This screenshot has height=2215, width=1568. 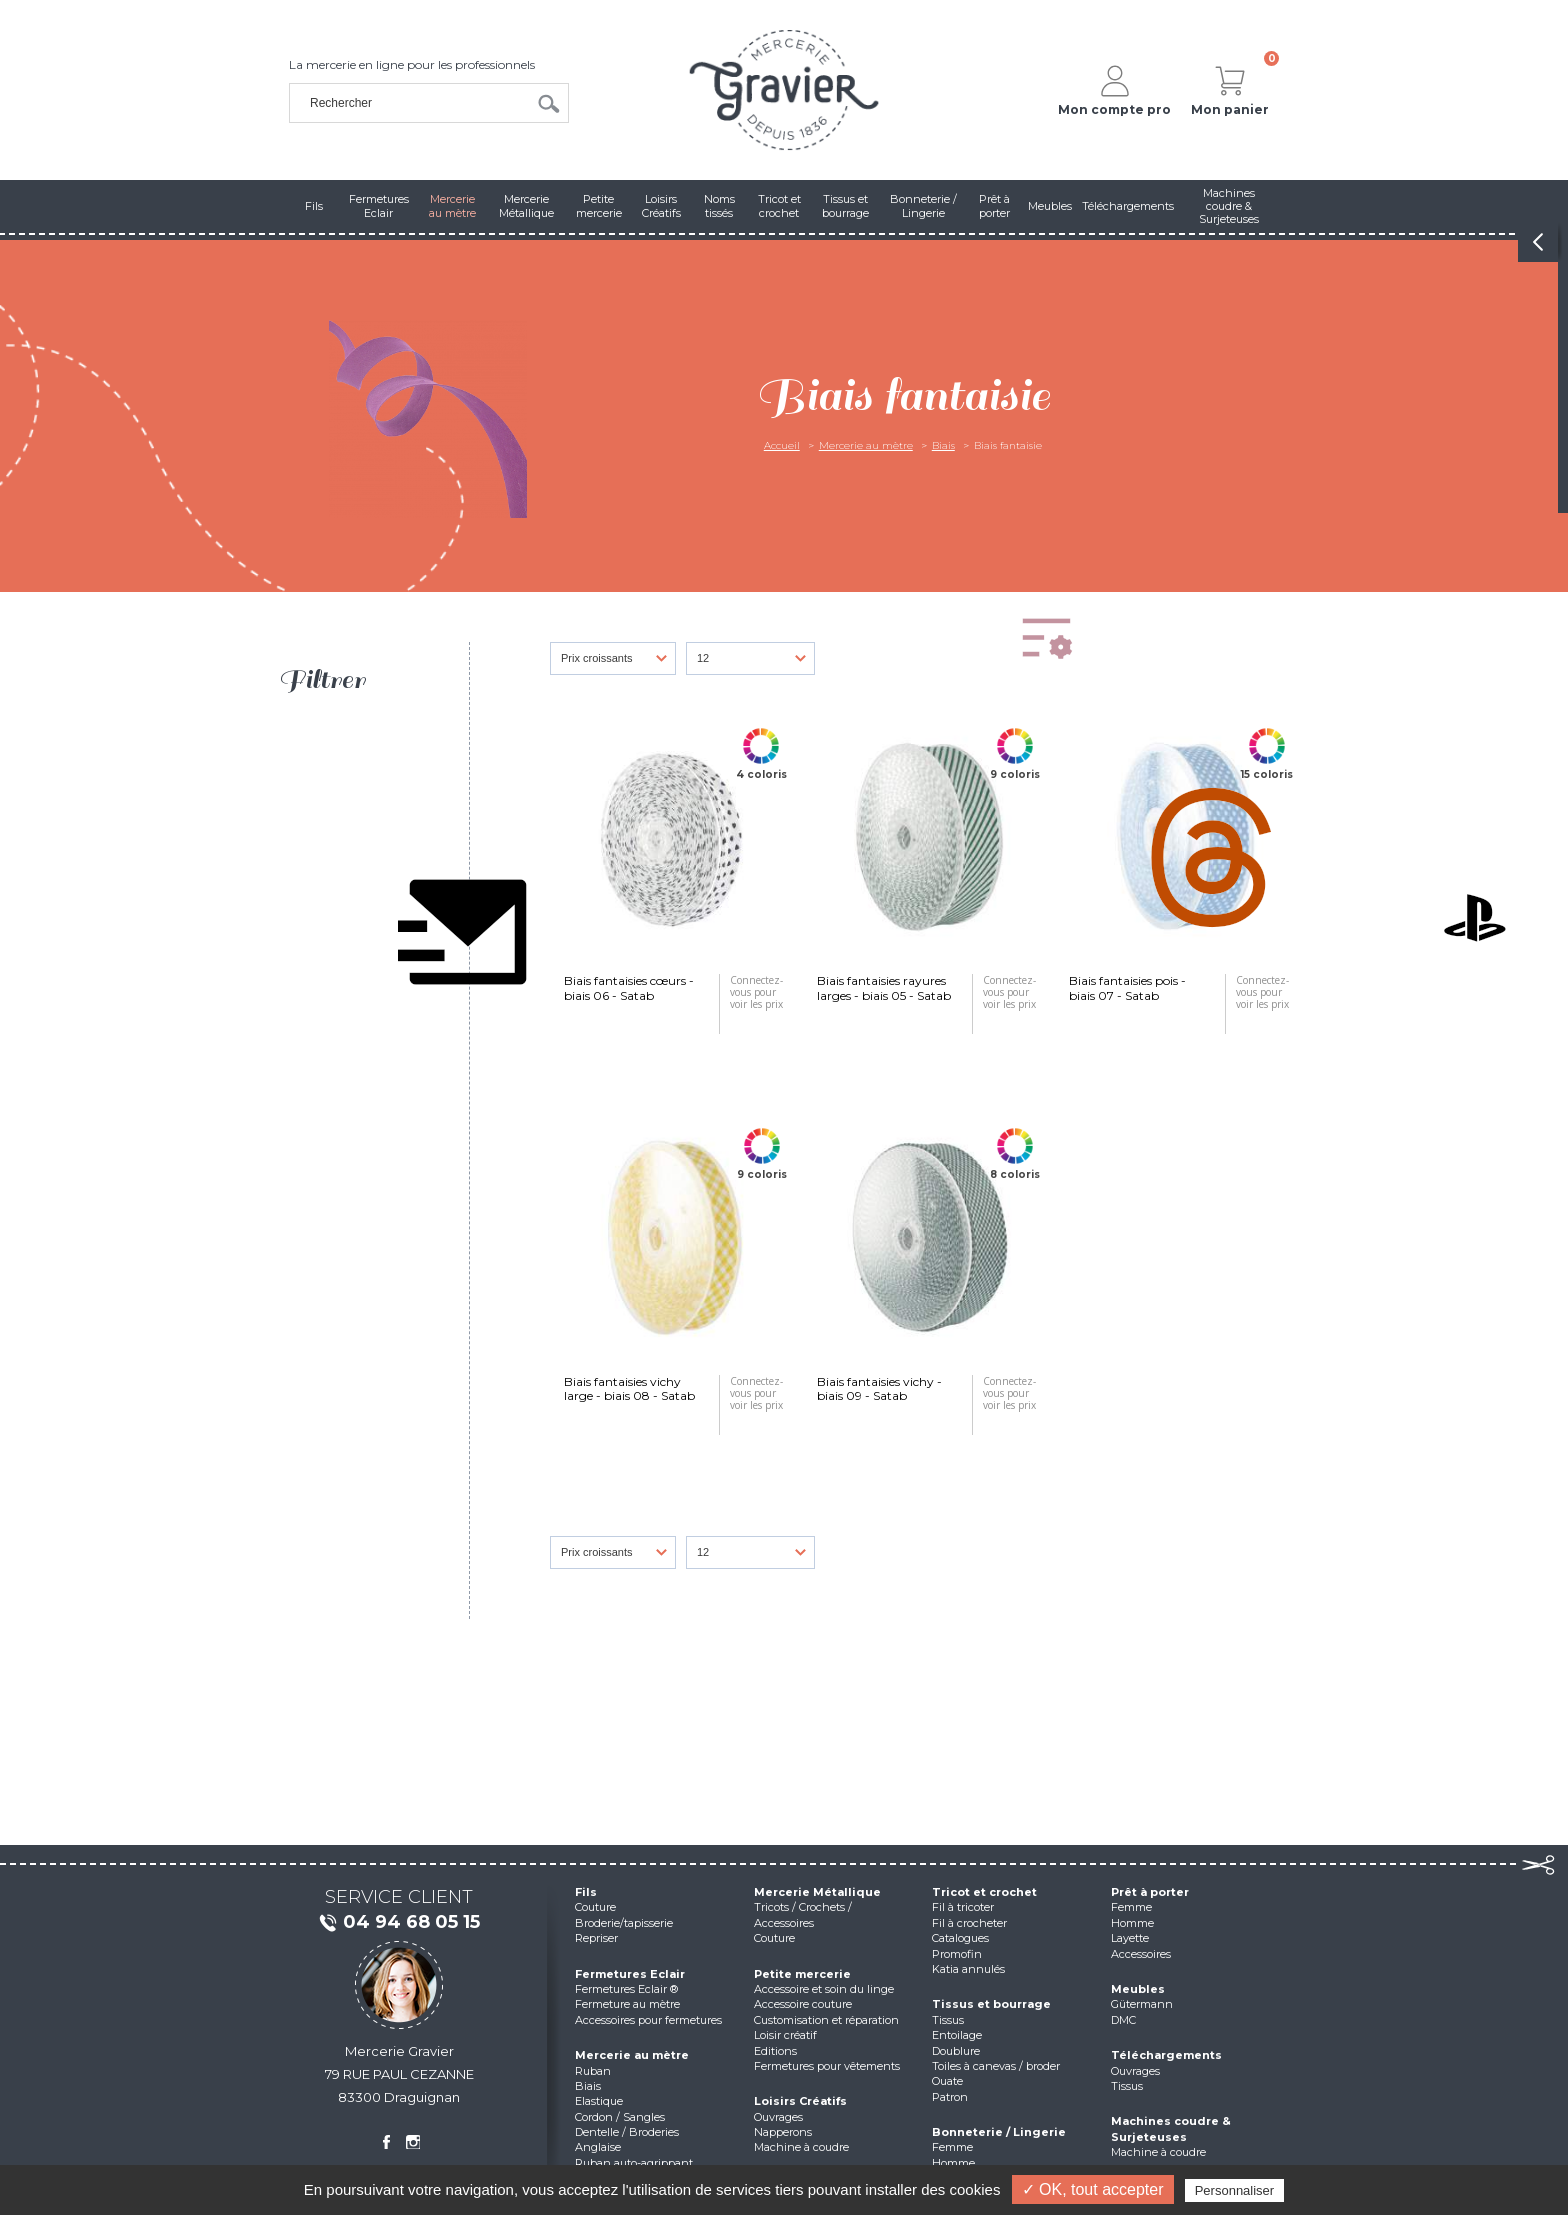 What do you see at coordinates (1211, 857) in the screenshot?
I see `open the Threads app` at bounding box center [1211, 857].